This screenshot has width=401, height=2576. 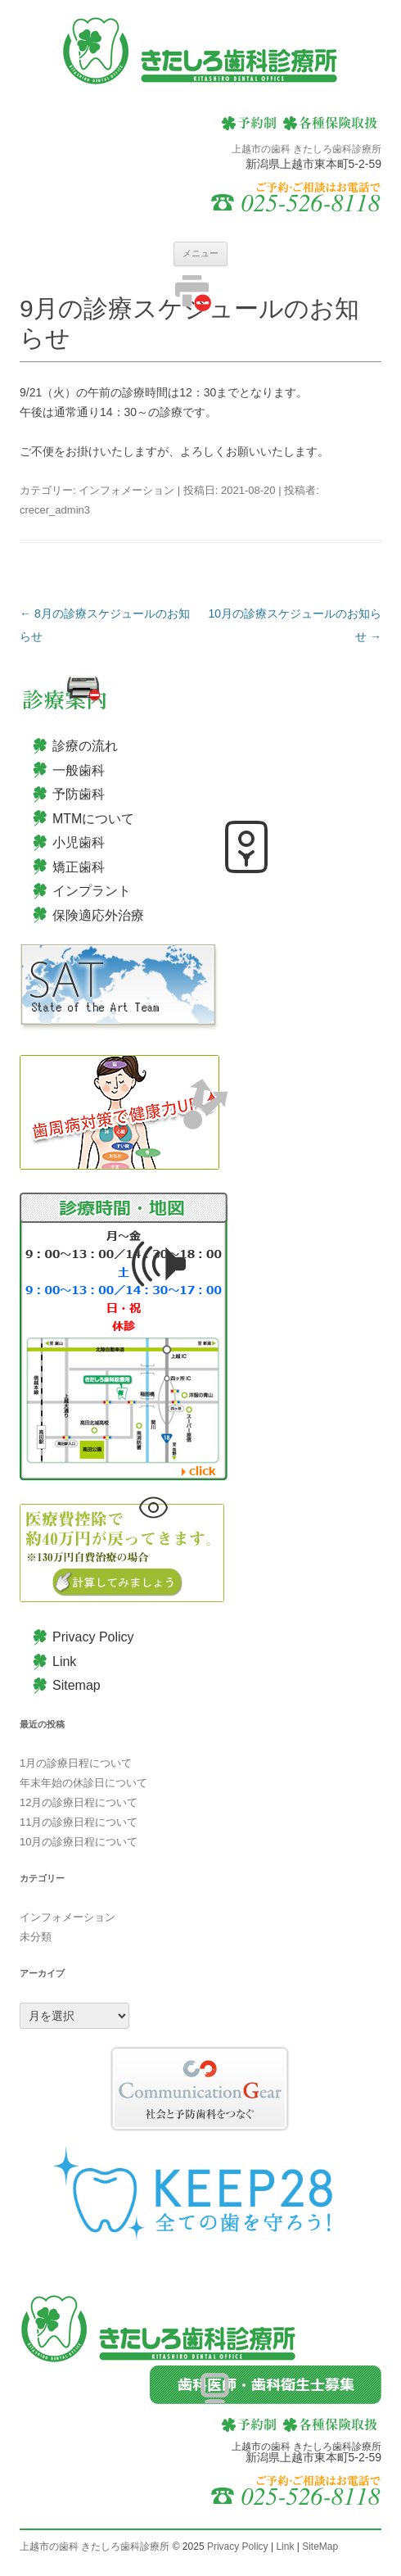 I want to click on indicates a printer error or malfunction, so click(x=83, y=686).